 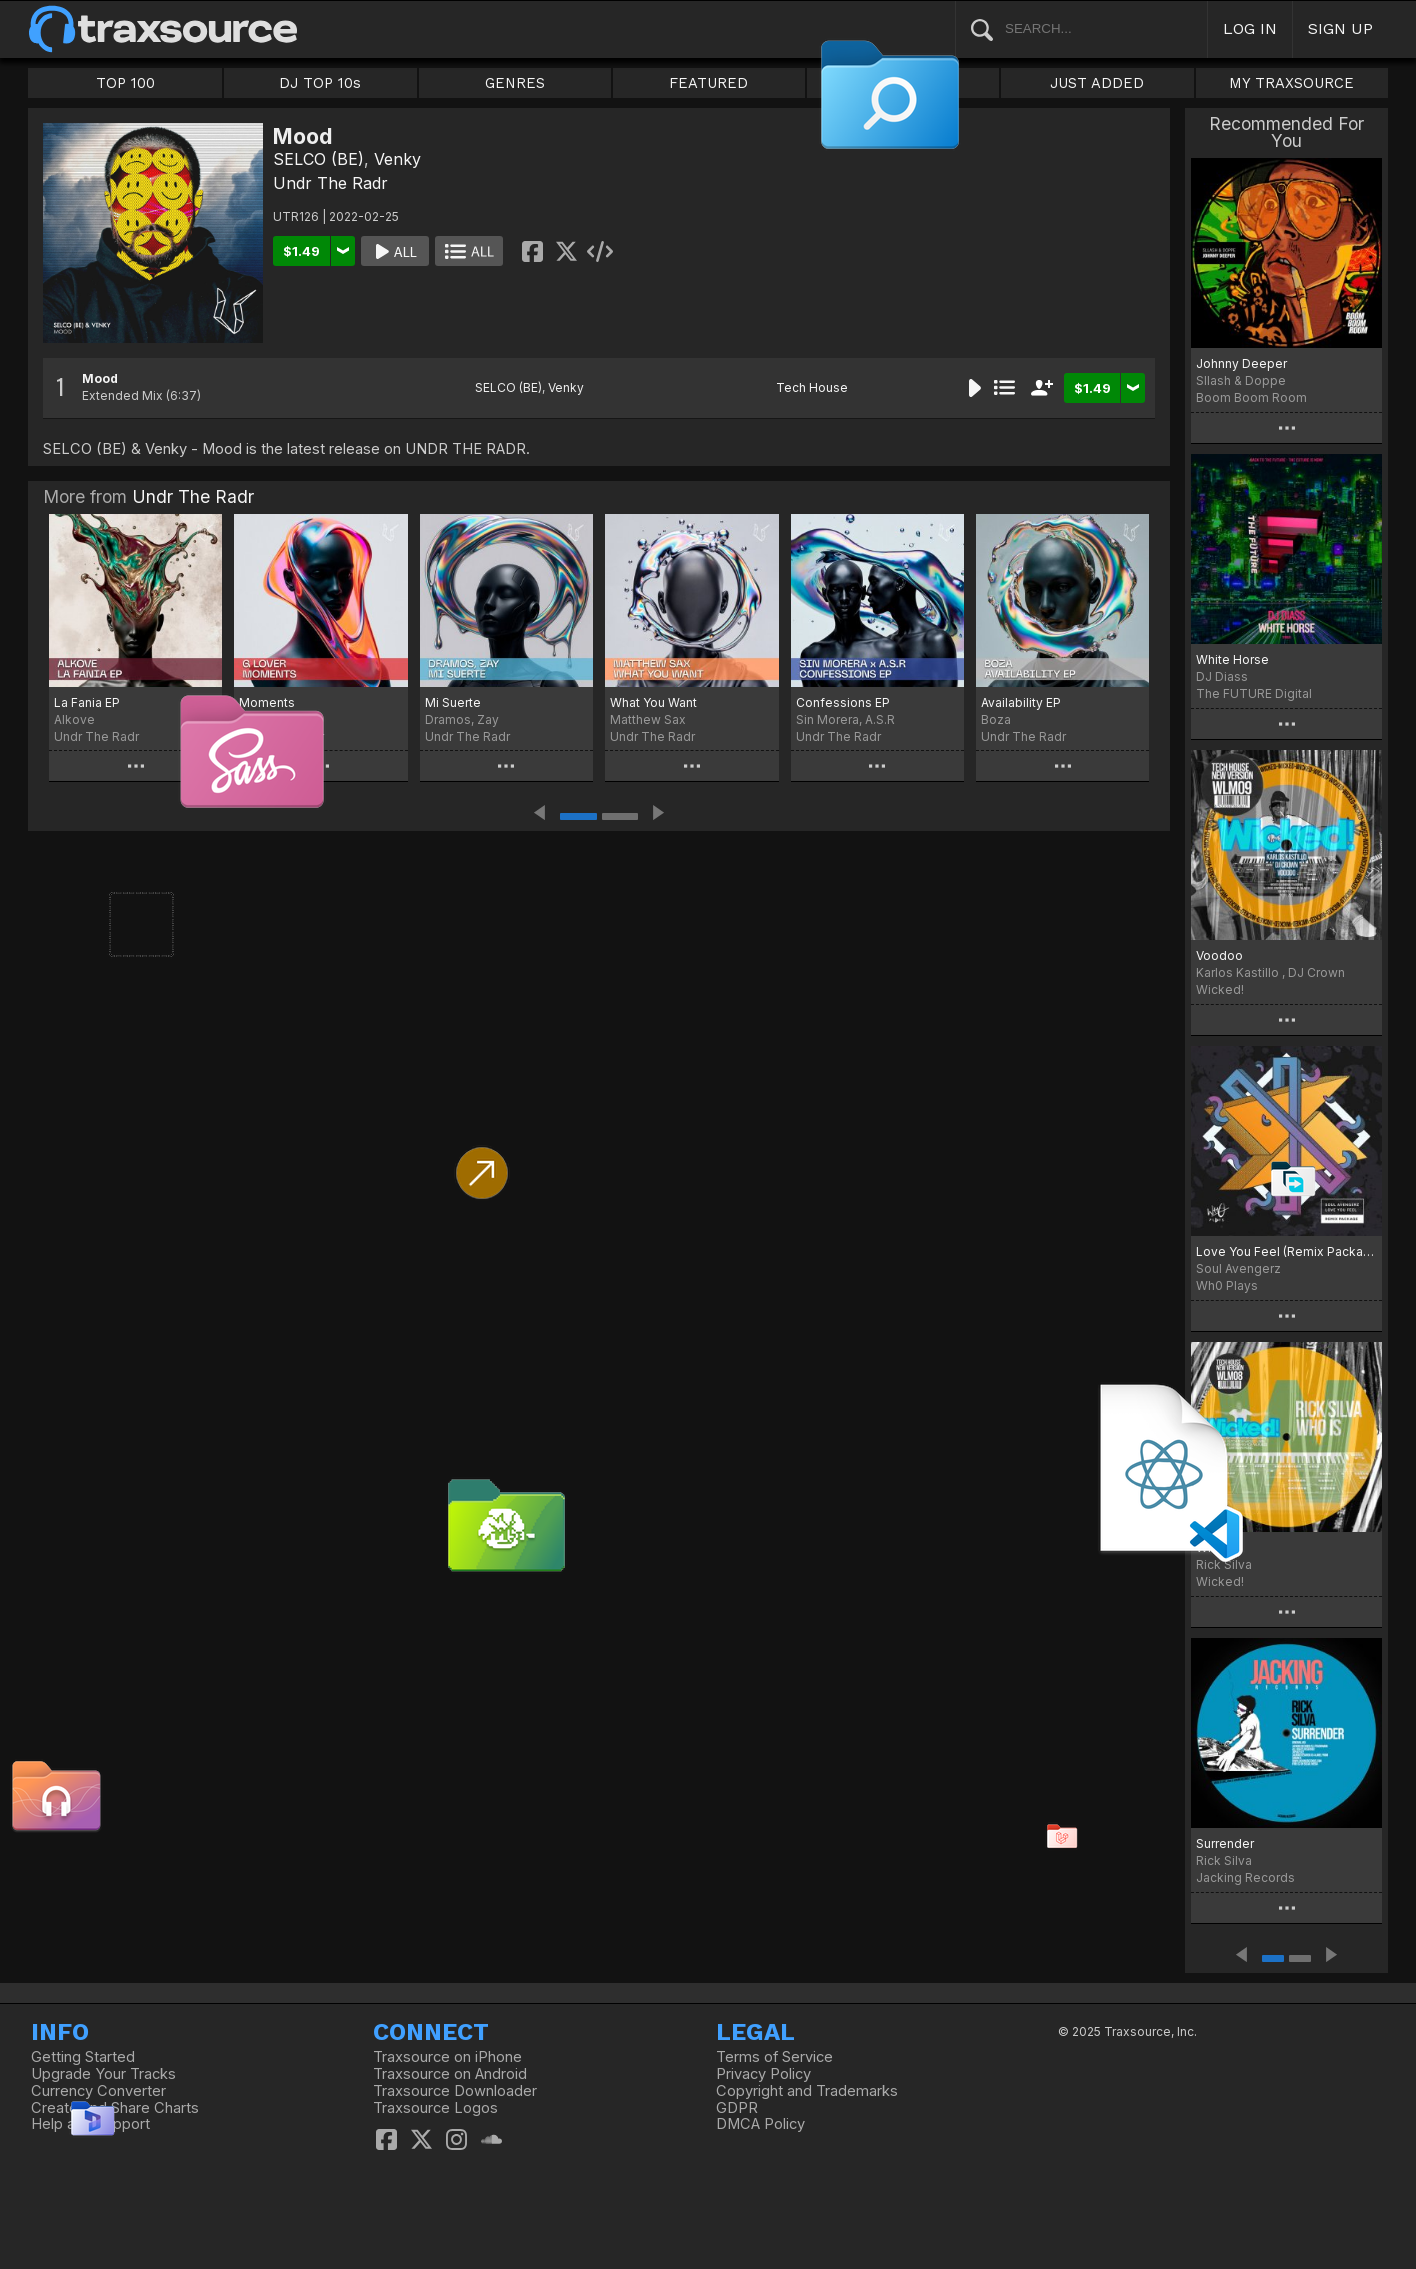 What do you see at coordinates (251, 755) in the screenshot?
I see `folder containing sass stylesheet files` at bounding box center [251, 755].